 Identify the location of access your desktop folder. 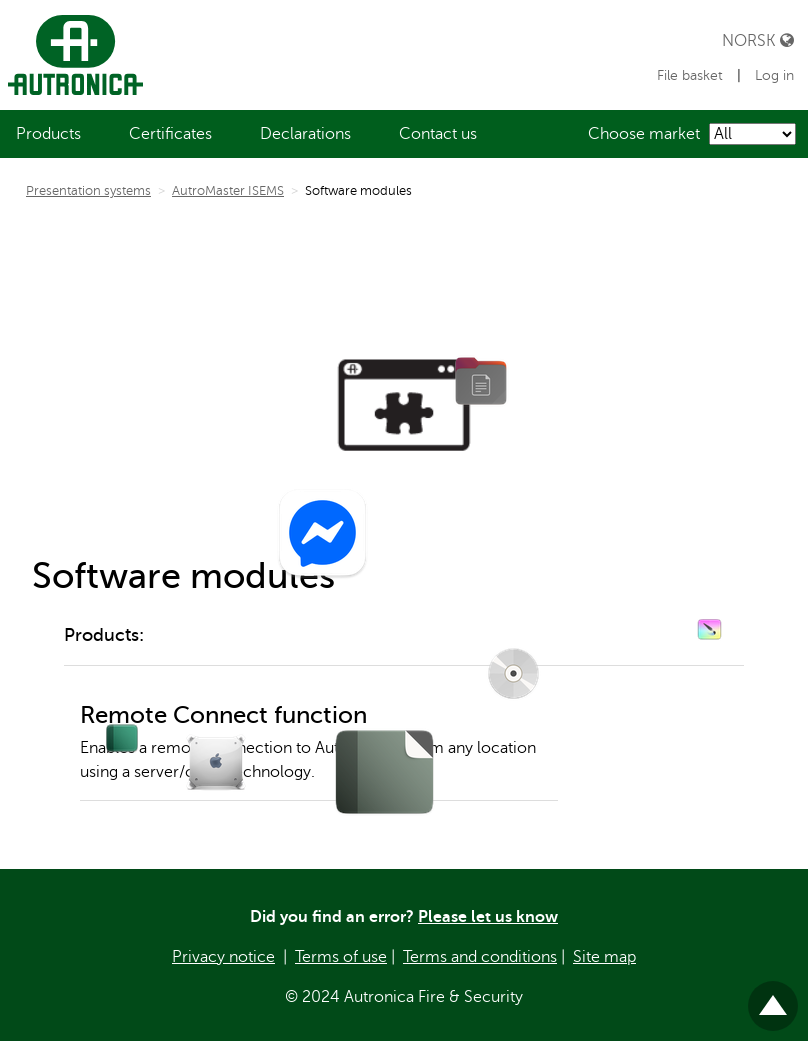
(122, 737).